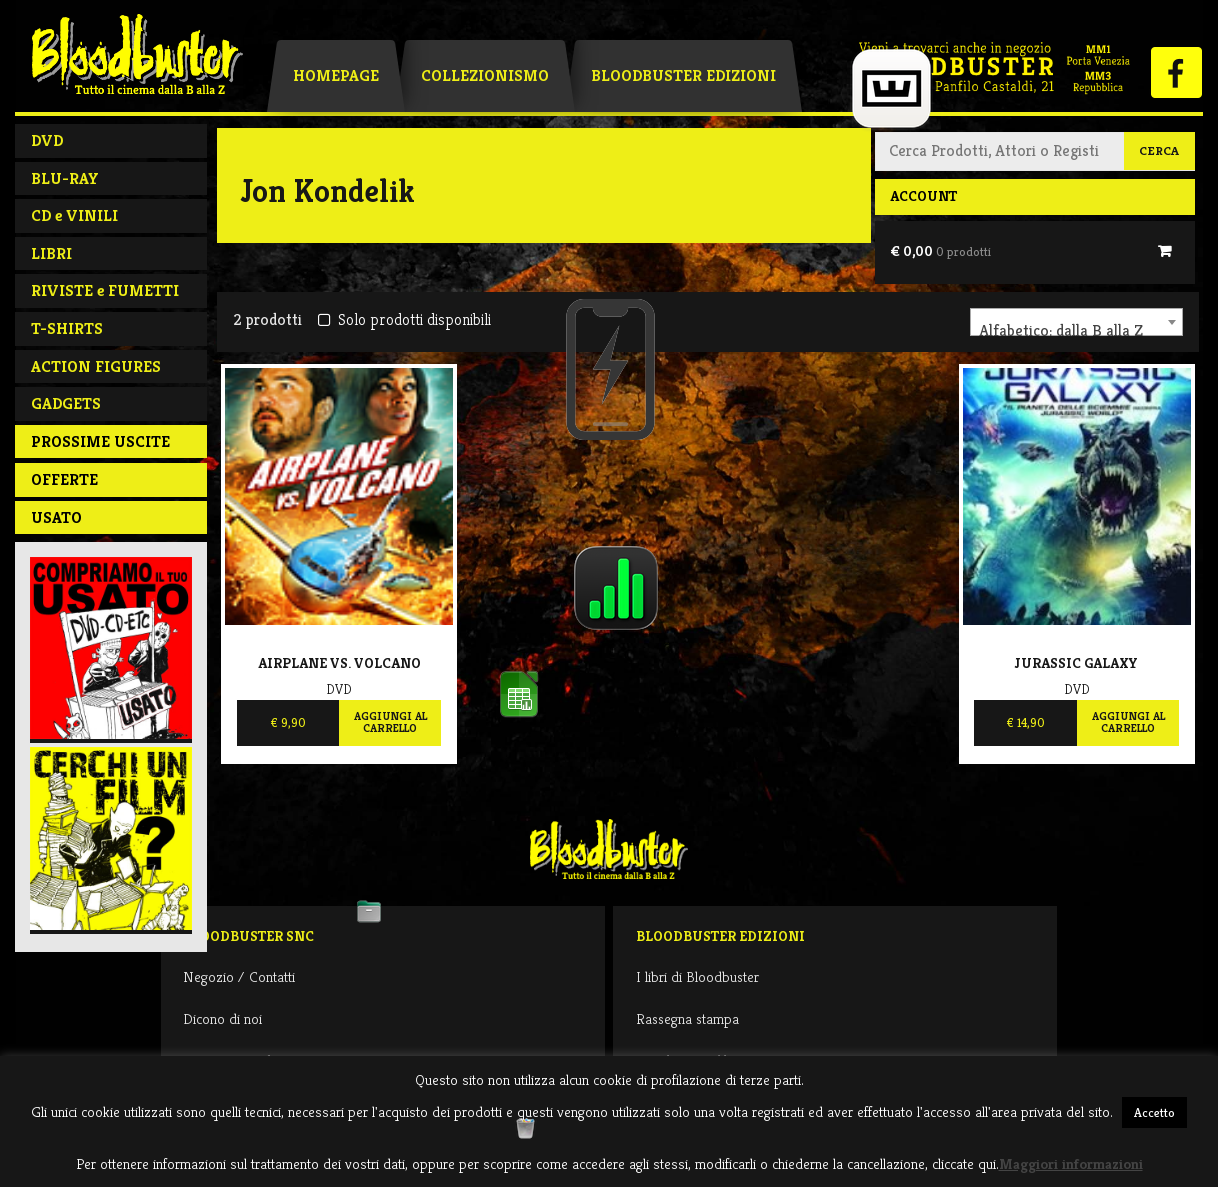 This screenshot has width=1218, height=1187. Describe the element at coordinates (610, 369) in the screenshot. I see `view phone battery status` at that location.